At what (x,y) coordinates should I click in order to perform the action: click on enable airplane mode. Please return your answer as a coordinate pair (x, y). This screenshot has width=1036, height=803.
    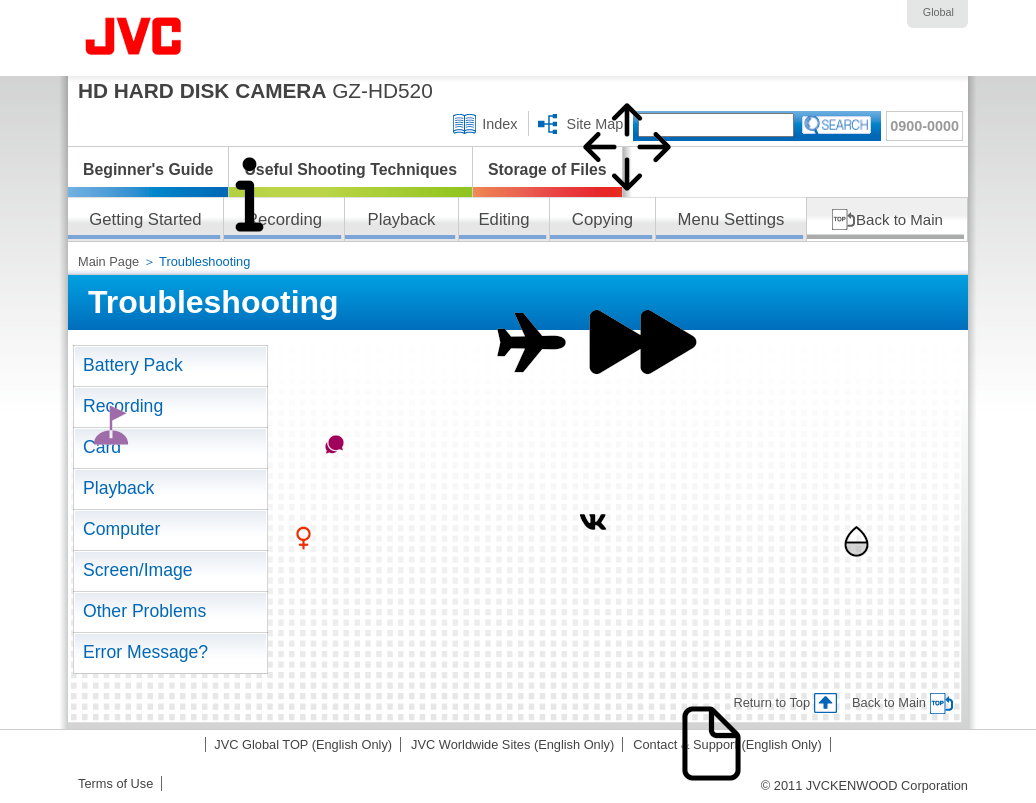
    Looking at the image, I should click on (531, 342).